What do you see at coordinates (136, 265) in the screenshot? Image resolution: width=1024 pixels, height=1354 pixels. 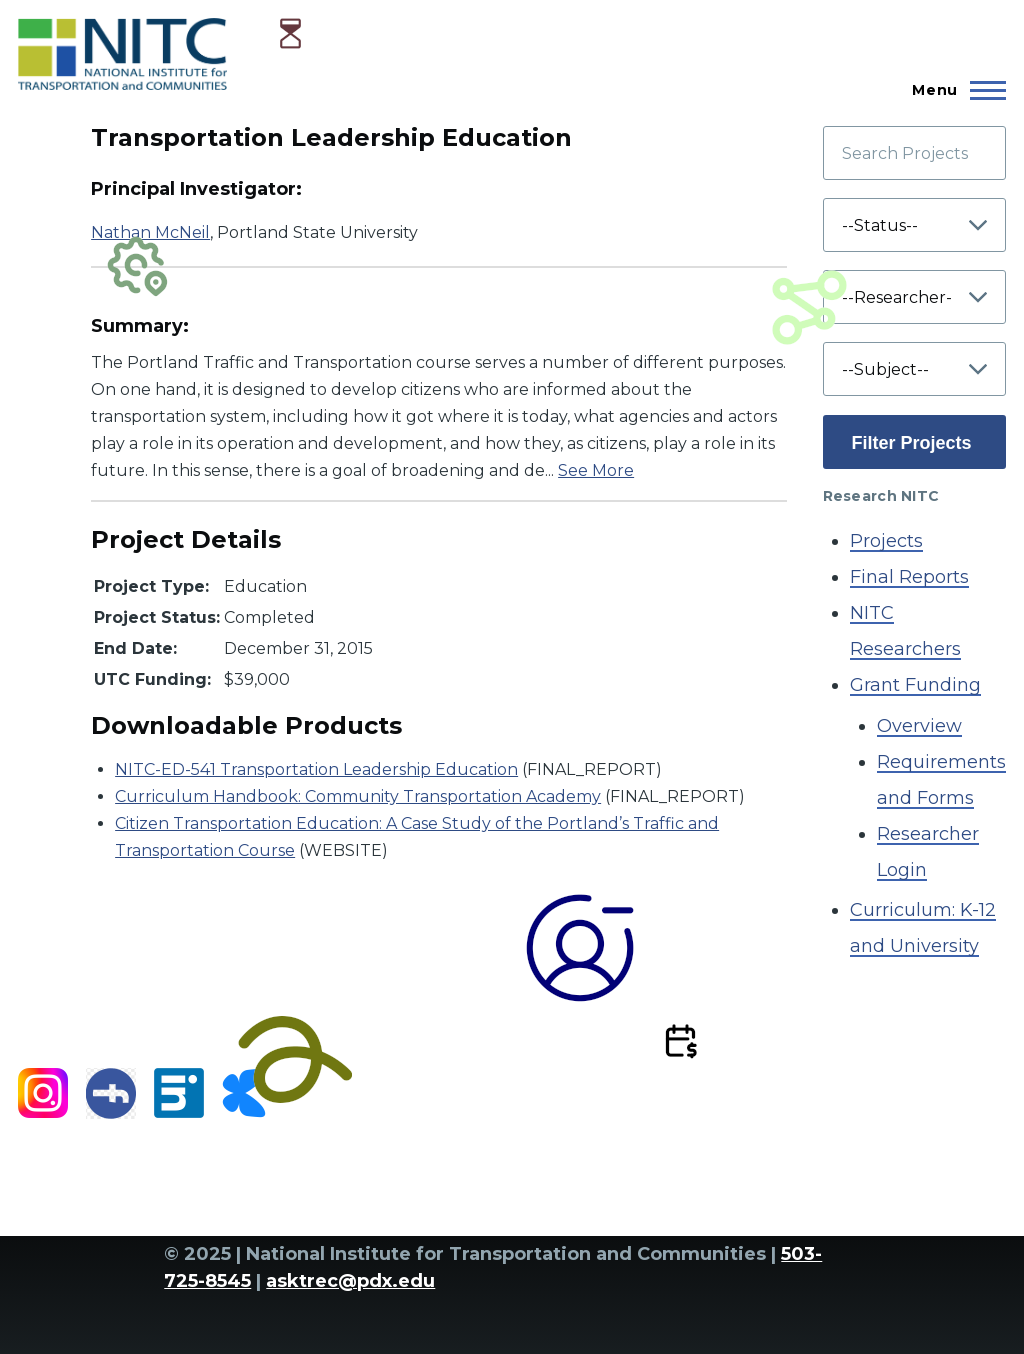 I see `pin settings to a specific location` at bounding box center [136, 265].